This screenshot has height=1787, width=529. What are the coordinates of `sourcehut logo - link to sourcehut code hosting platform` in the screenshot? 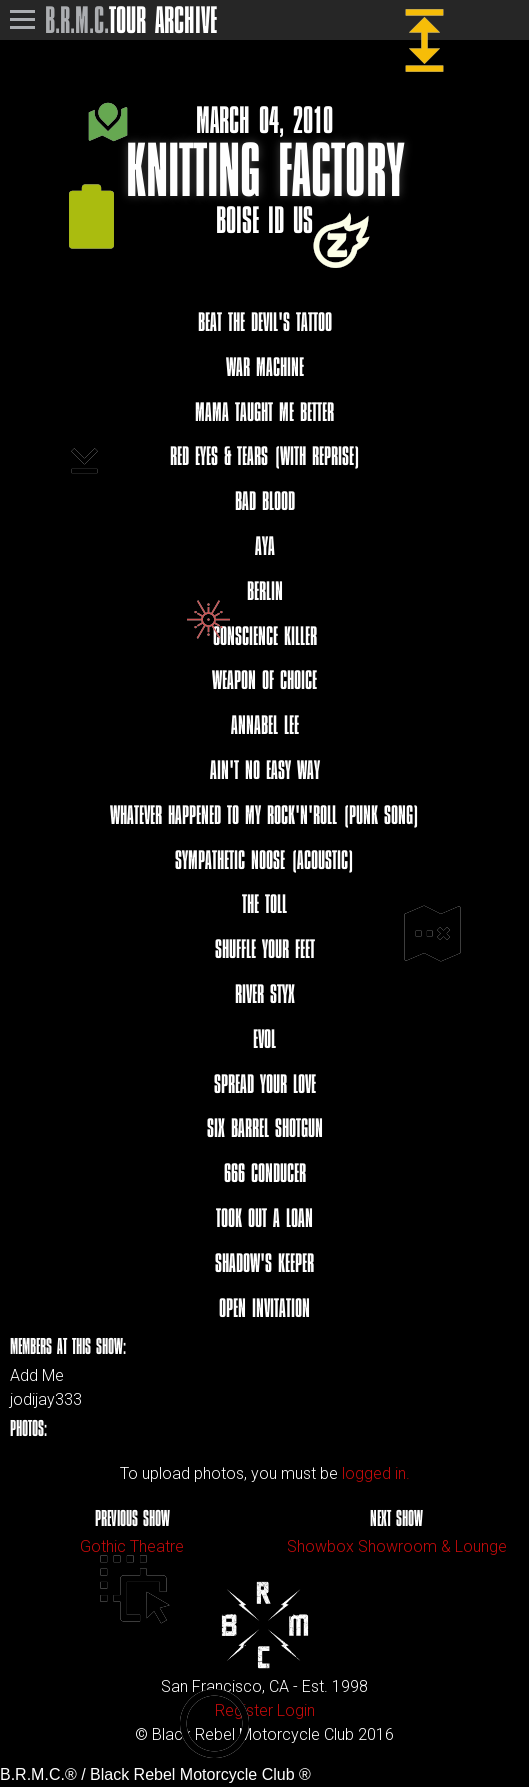 It's located at (214, 1723).